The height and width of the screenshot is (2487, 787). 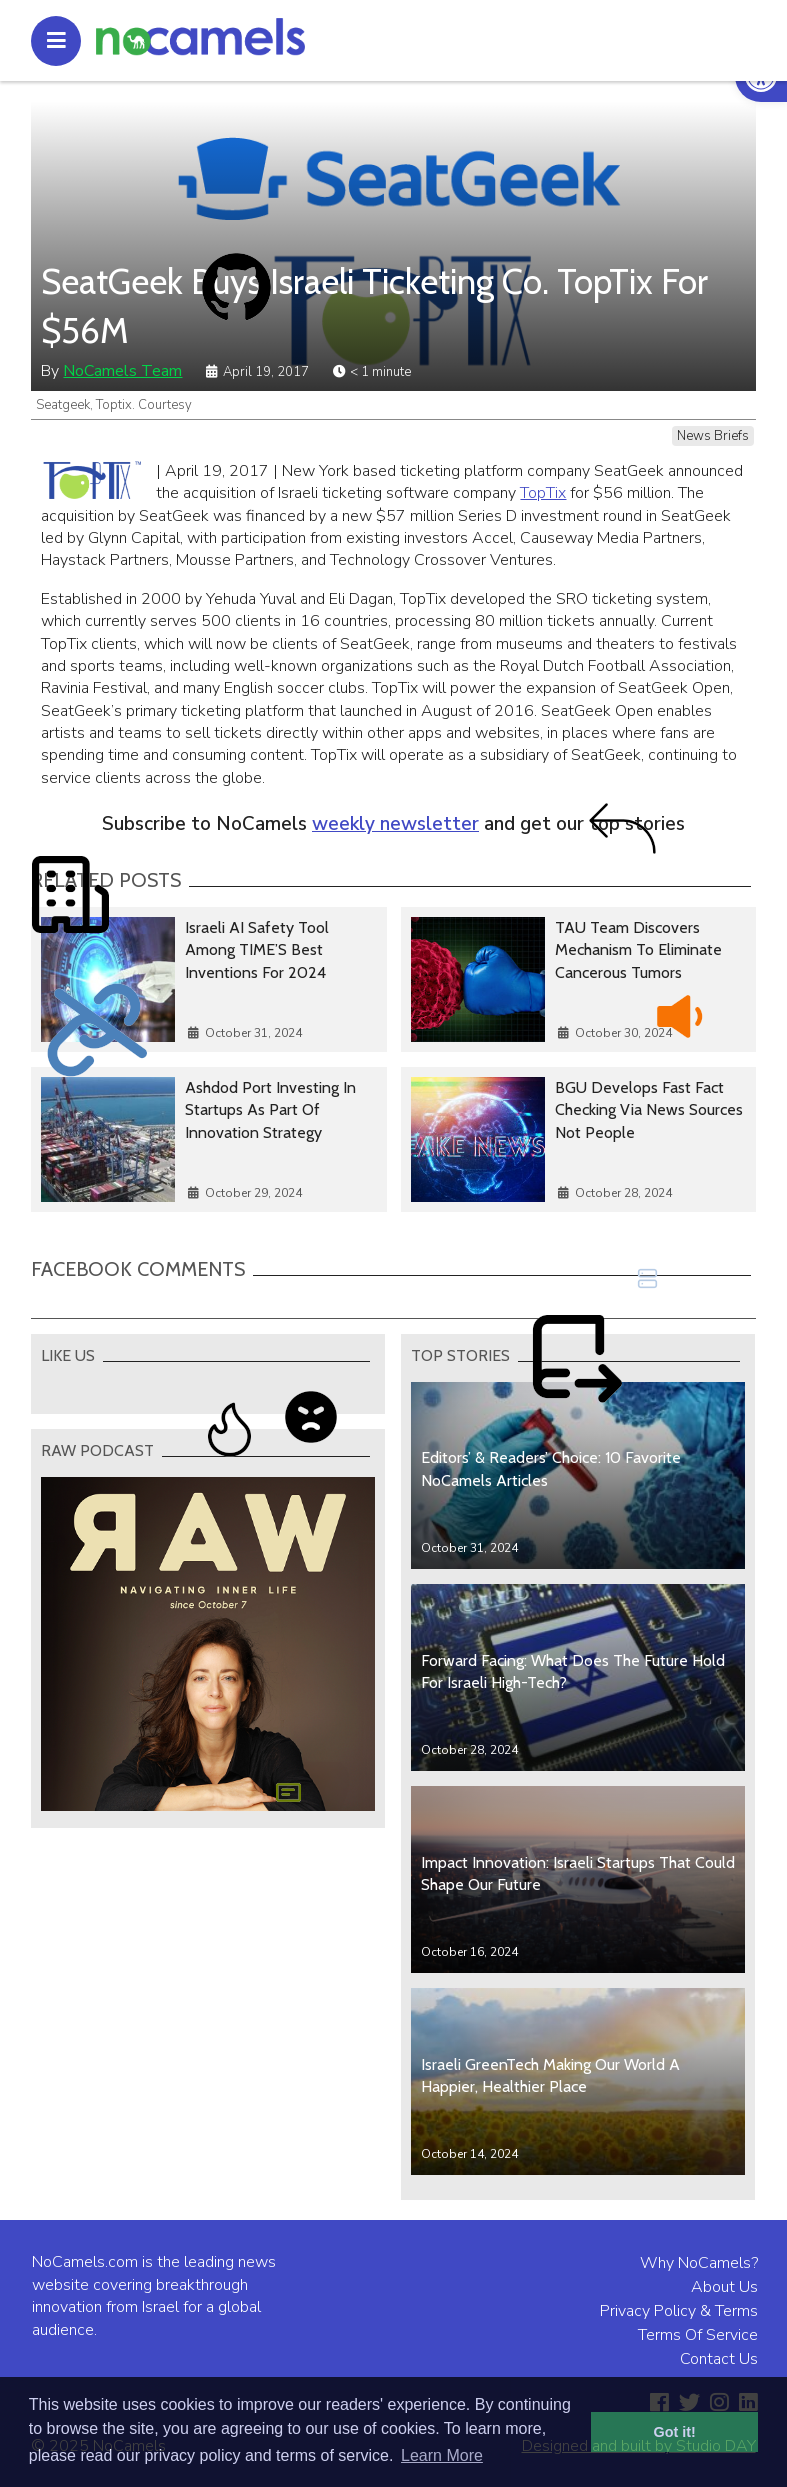 I want to click on view project on github, so click(x=236, y=287).